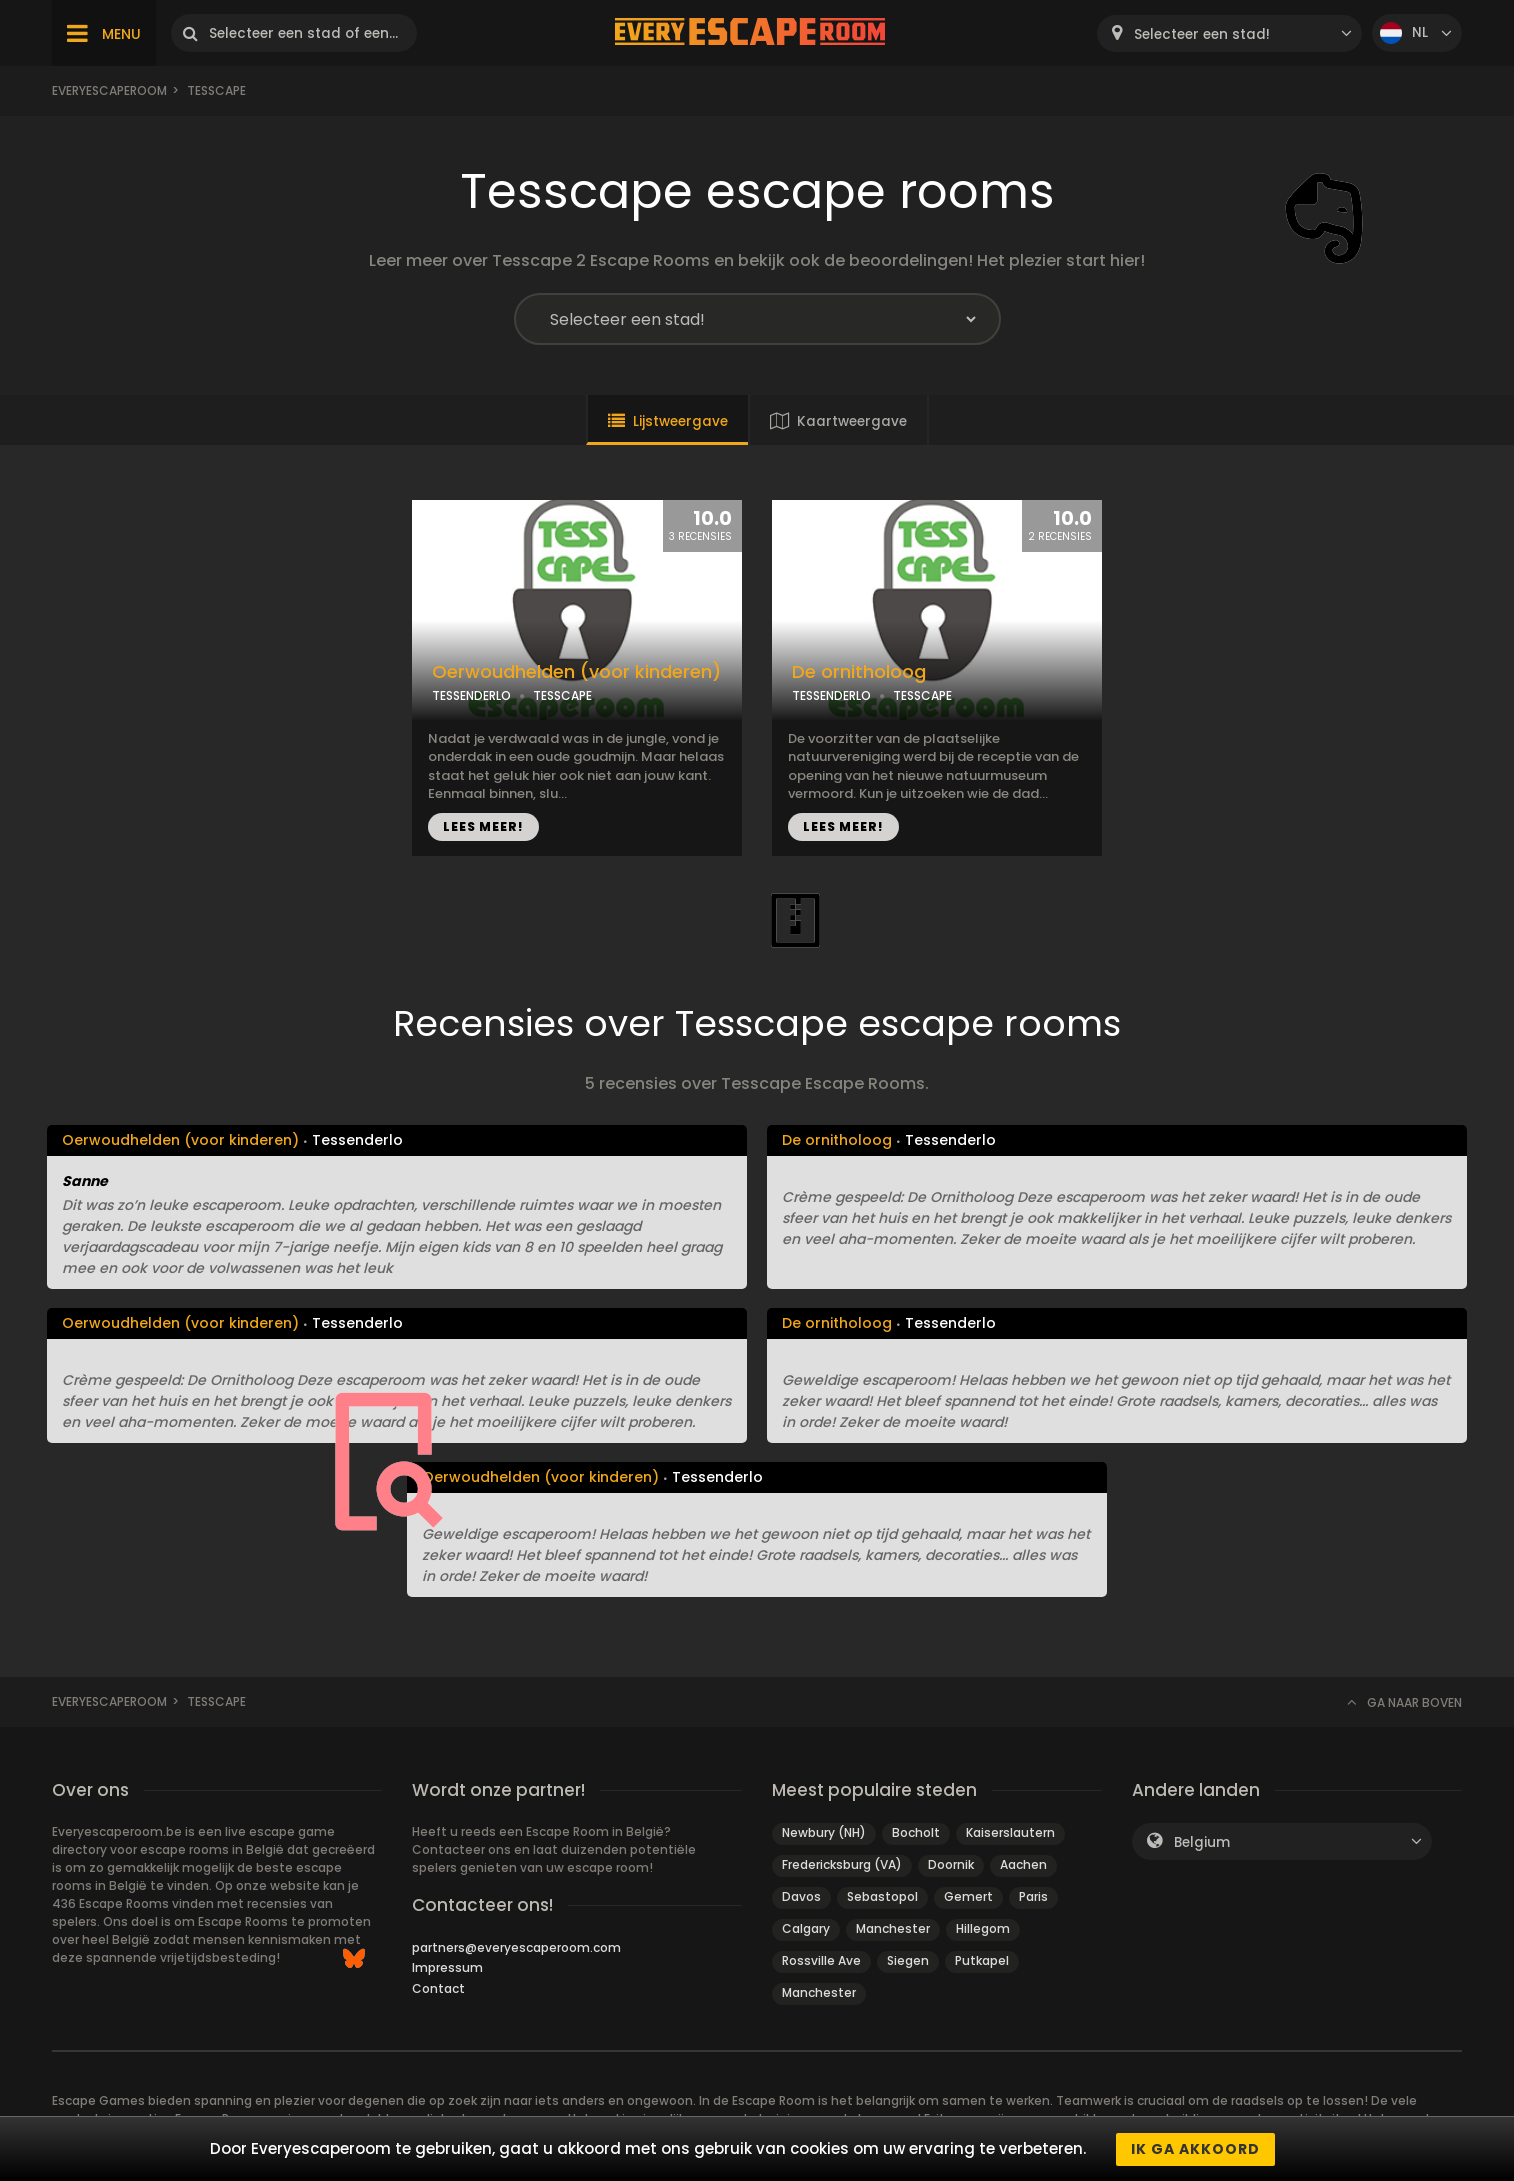 Image resolution: width=1514 pixels, height=2181 pixels. I want to click on open Evernote app, so click(1324, 216).